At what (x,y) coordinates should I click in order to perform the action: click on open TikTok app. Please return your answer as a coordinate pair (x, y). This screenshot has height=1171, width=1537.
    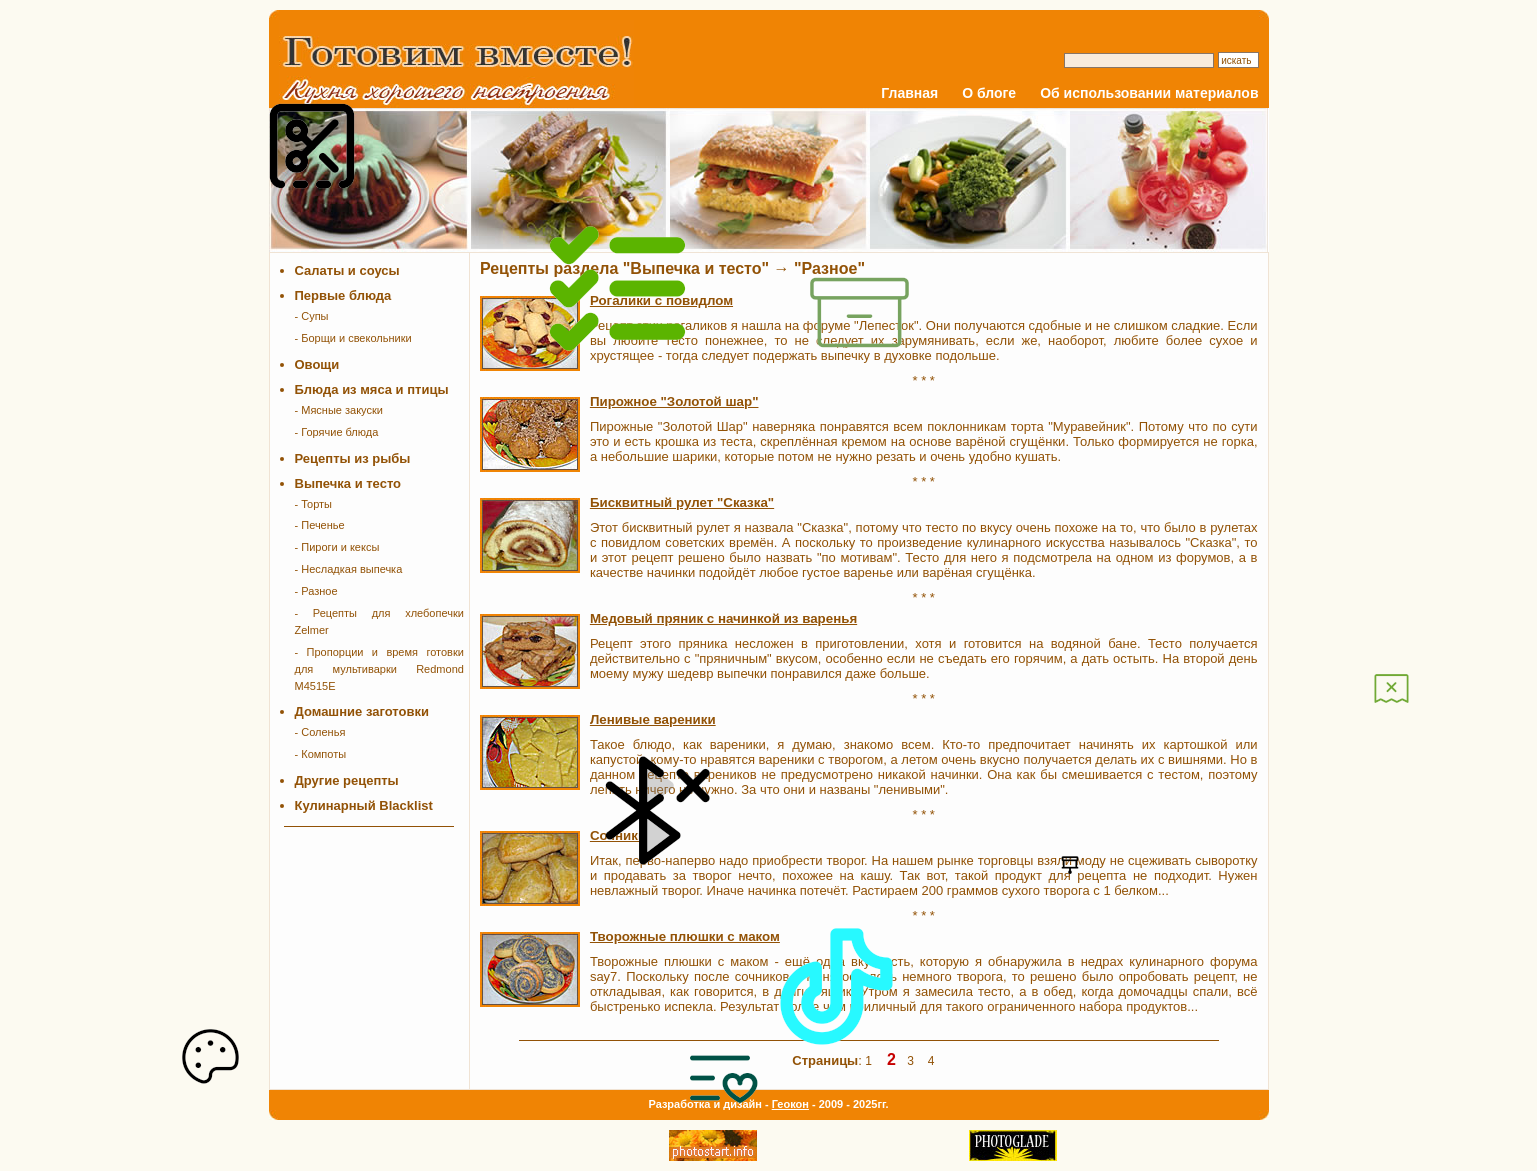
    Looking at the image, I should click on (836, 988).